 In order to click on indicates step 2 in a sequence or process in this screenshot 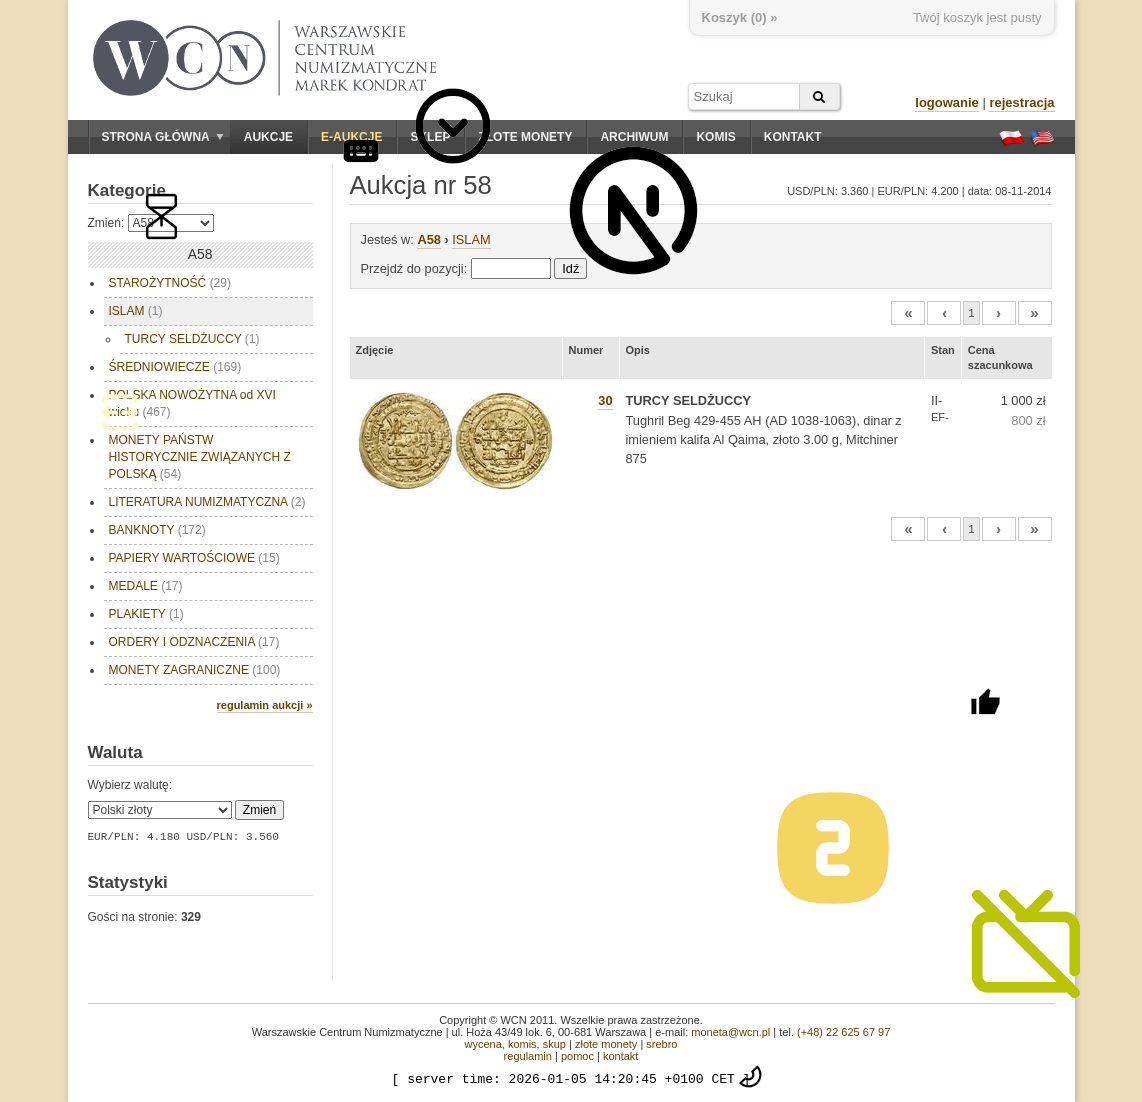, I will do `click(833, 848)`.